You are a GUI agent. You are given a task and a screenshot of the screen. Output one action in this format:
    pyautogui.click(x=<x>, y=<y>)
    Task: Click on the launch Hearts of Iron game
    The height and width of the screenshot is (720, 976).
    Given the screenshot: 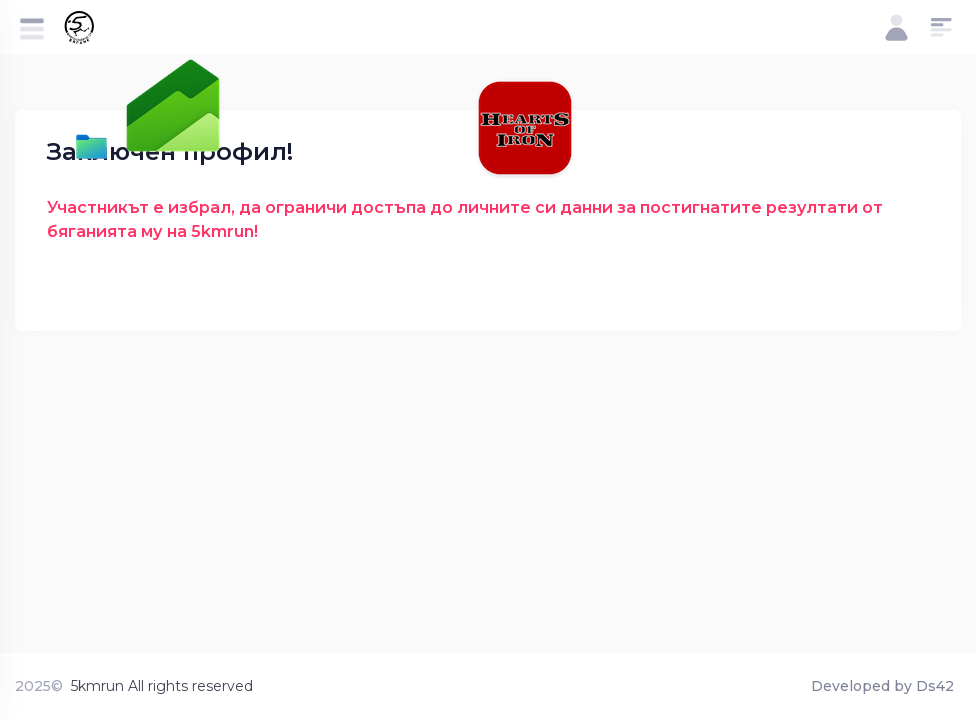 What is the action you would take?
    pyautogui.click(x=525, y=128)
    